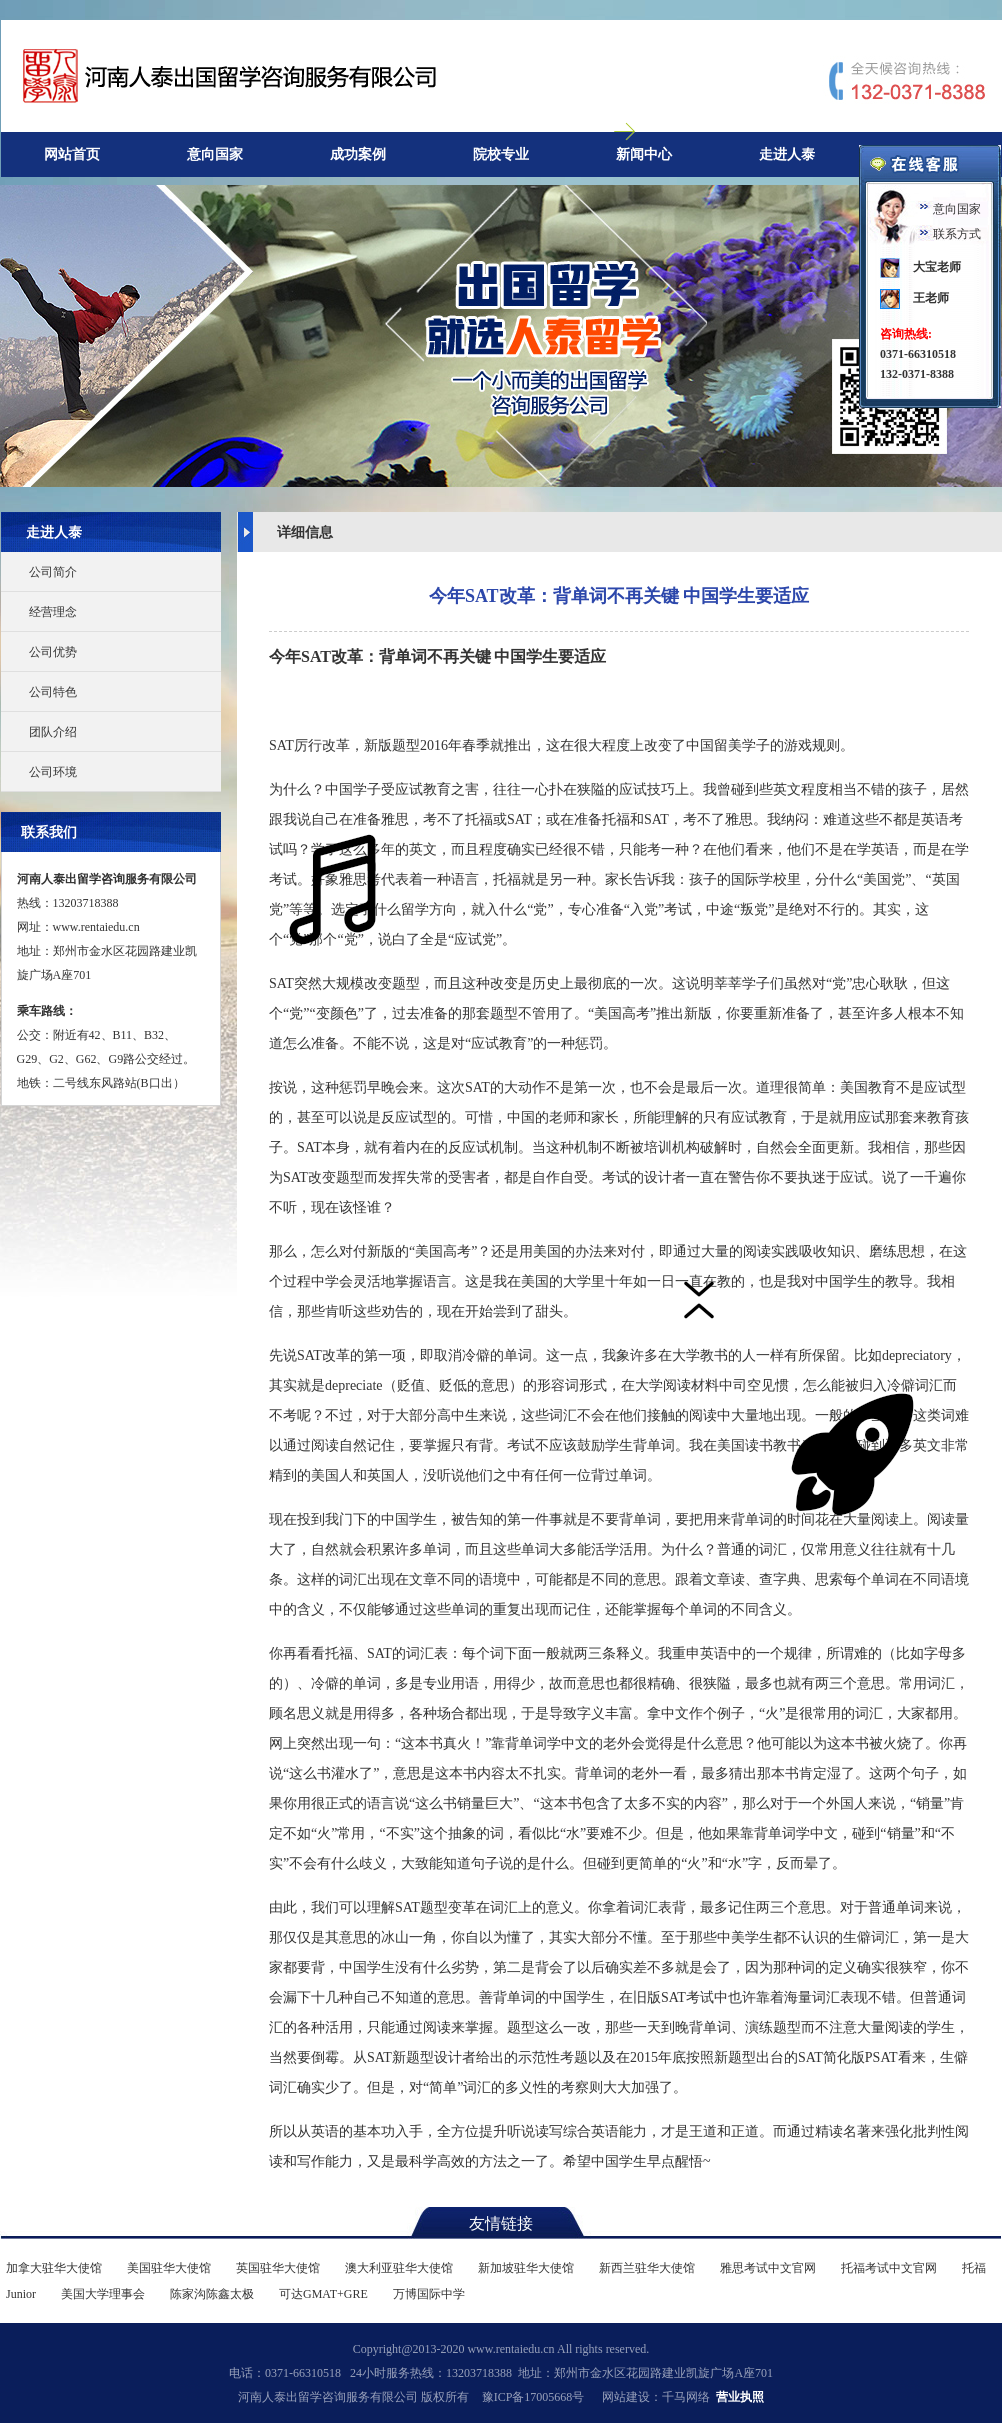 Image resolution: width=1002 pixels, height=2423 pixels. Describe the element at coordinates (852, 1454) in the screenshot. I see `launch or deploy an application` at that location.